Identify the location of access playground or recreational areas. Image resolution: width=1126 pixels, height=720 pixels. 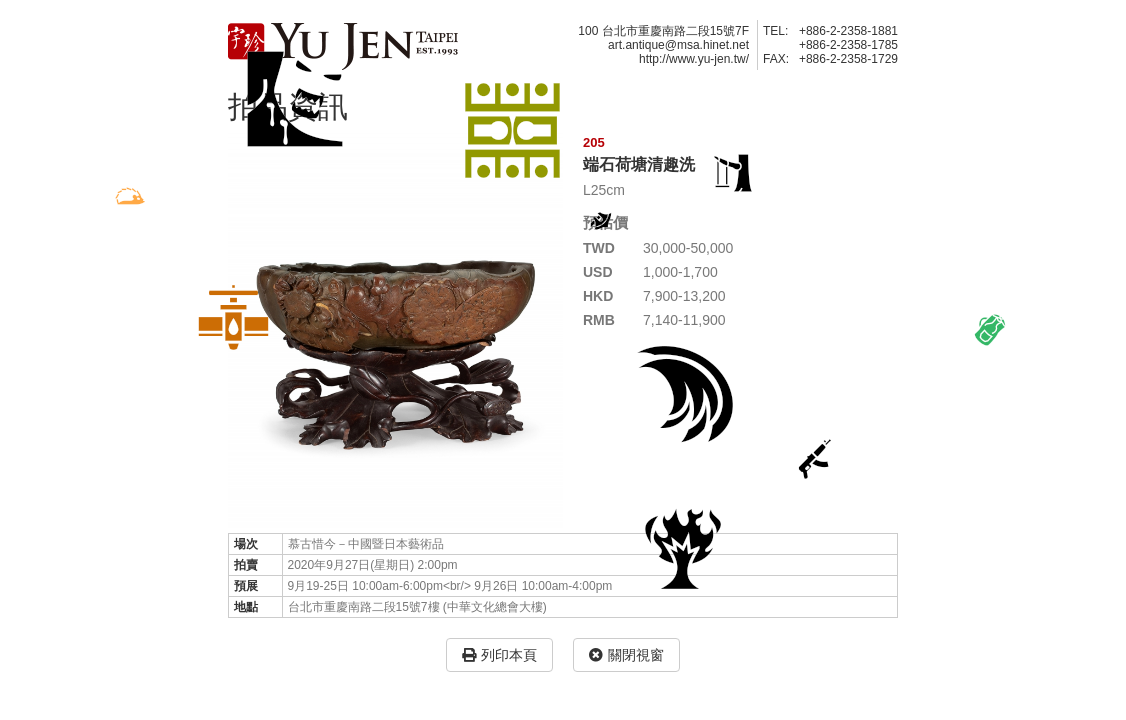
(733, 173).